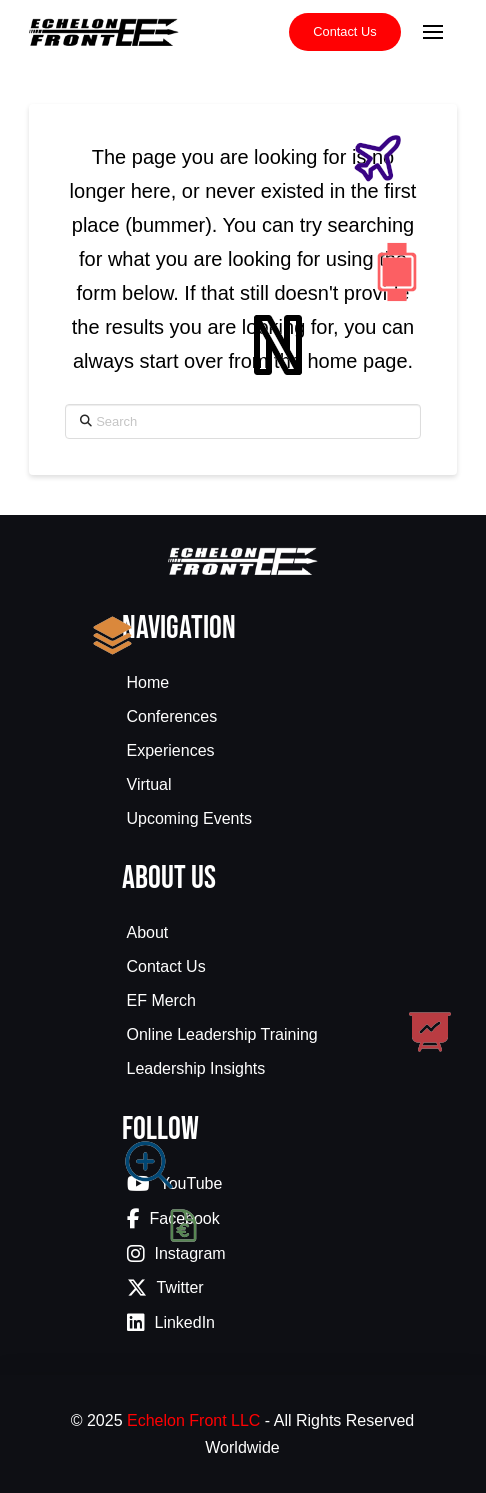  I want to click on zoom in on content, so click(149, 1165).